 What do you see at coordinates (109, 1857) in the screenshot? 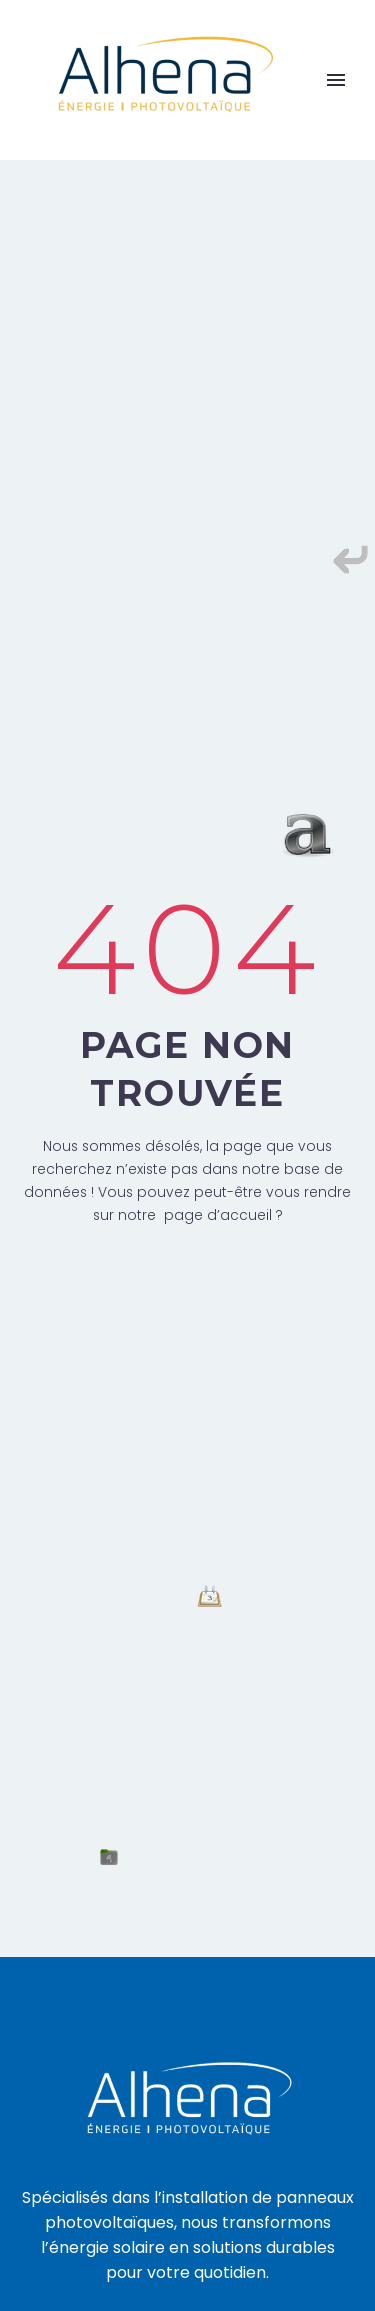
I see `open insync cloud sync folder` at bounding box center [109, 1857].